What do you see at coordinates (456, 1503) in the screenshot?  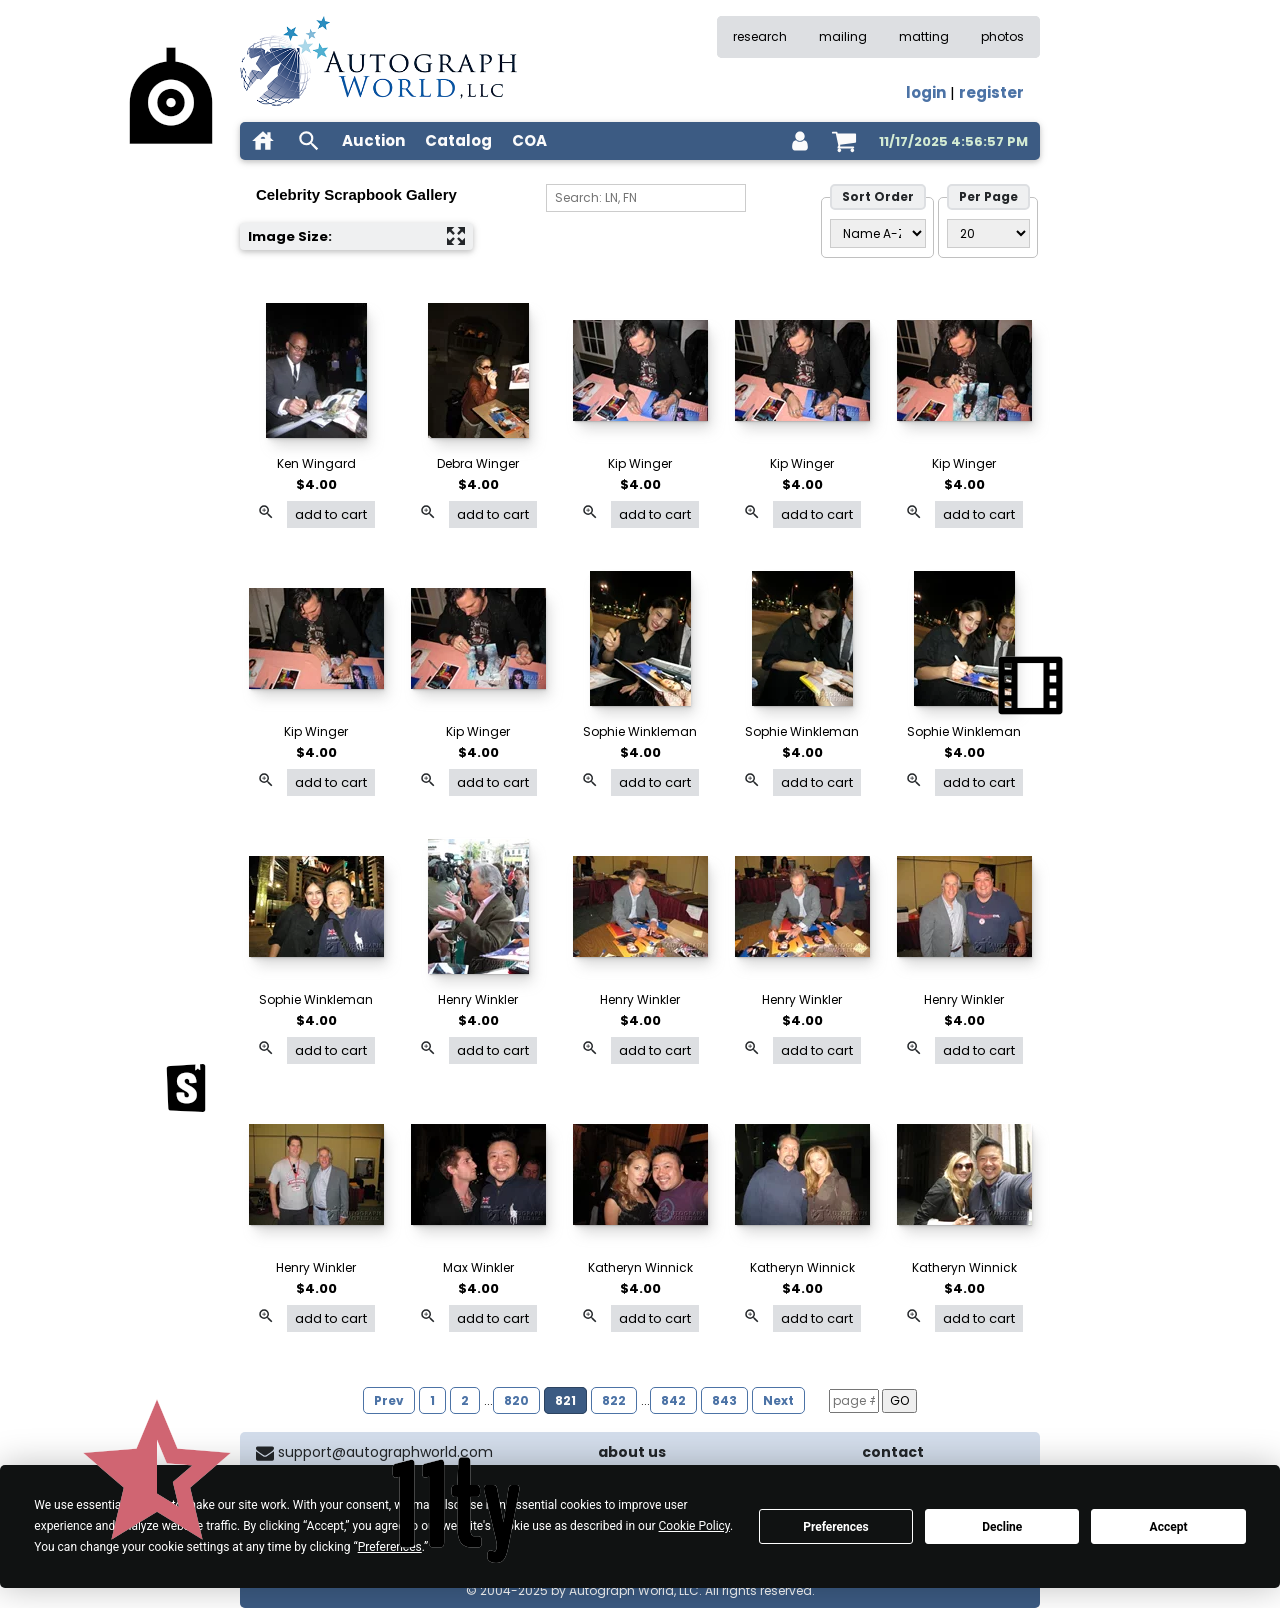 I see `11ty (Eleventy) static site generator logo` at bounding box center [456, 1503].